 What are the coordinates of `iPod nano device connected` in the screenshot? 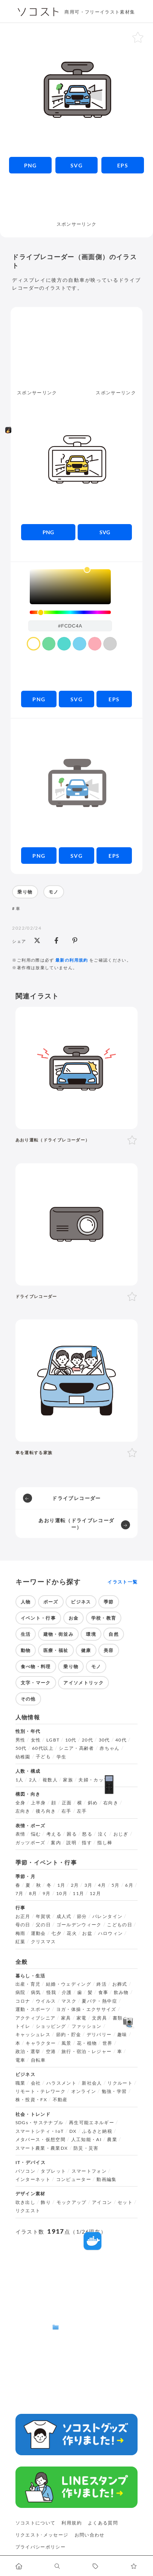 It's located at (109, 1784).